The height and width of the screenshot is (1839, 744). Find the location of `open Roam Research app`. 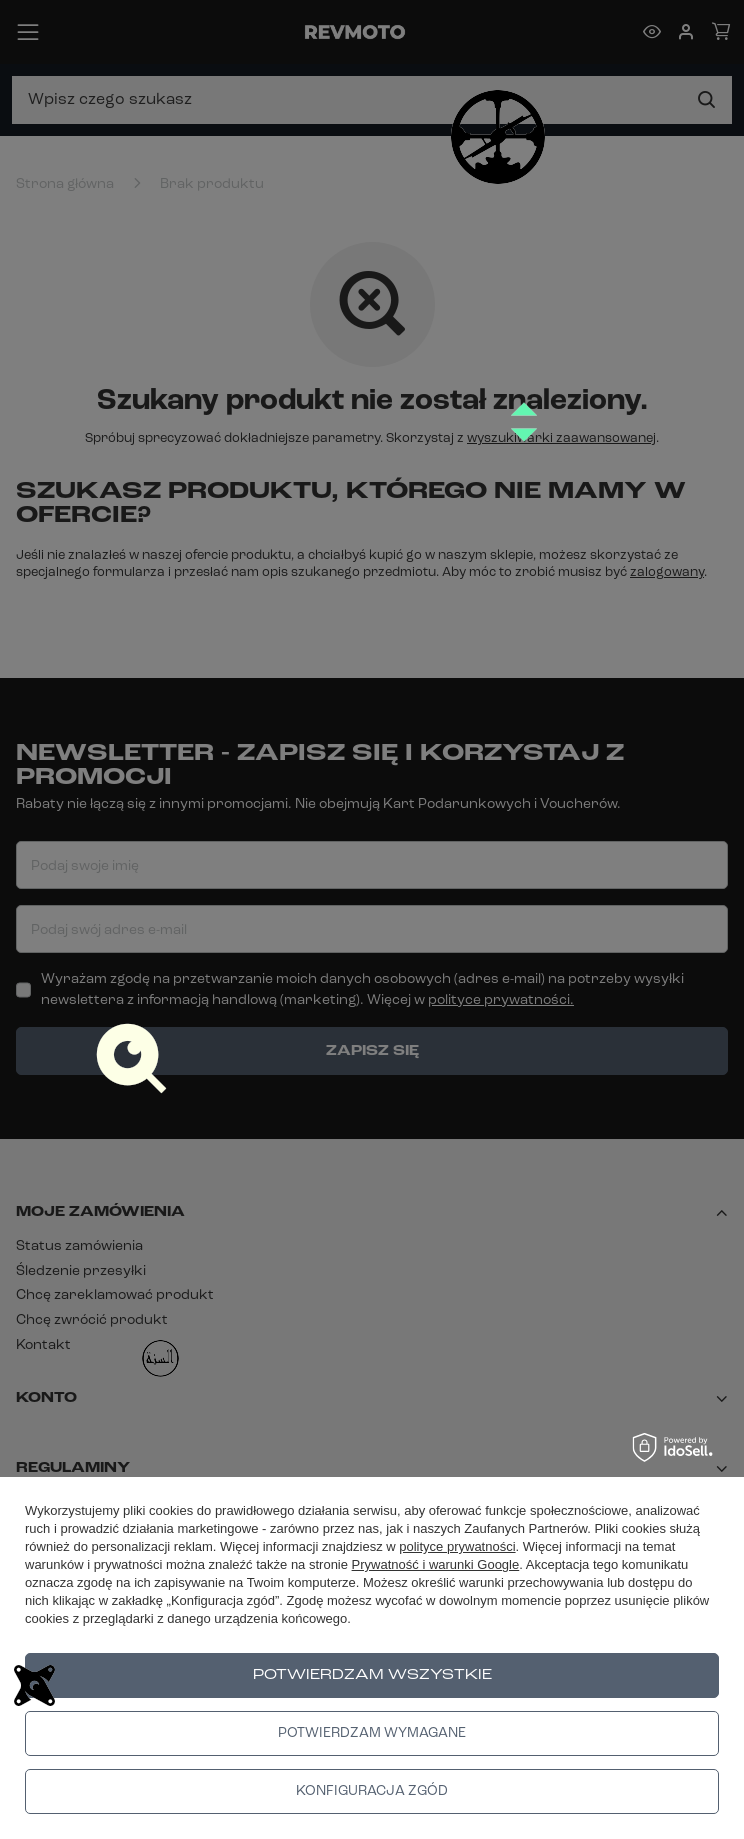

open Roam Research app is located at coordinates (498, 137).